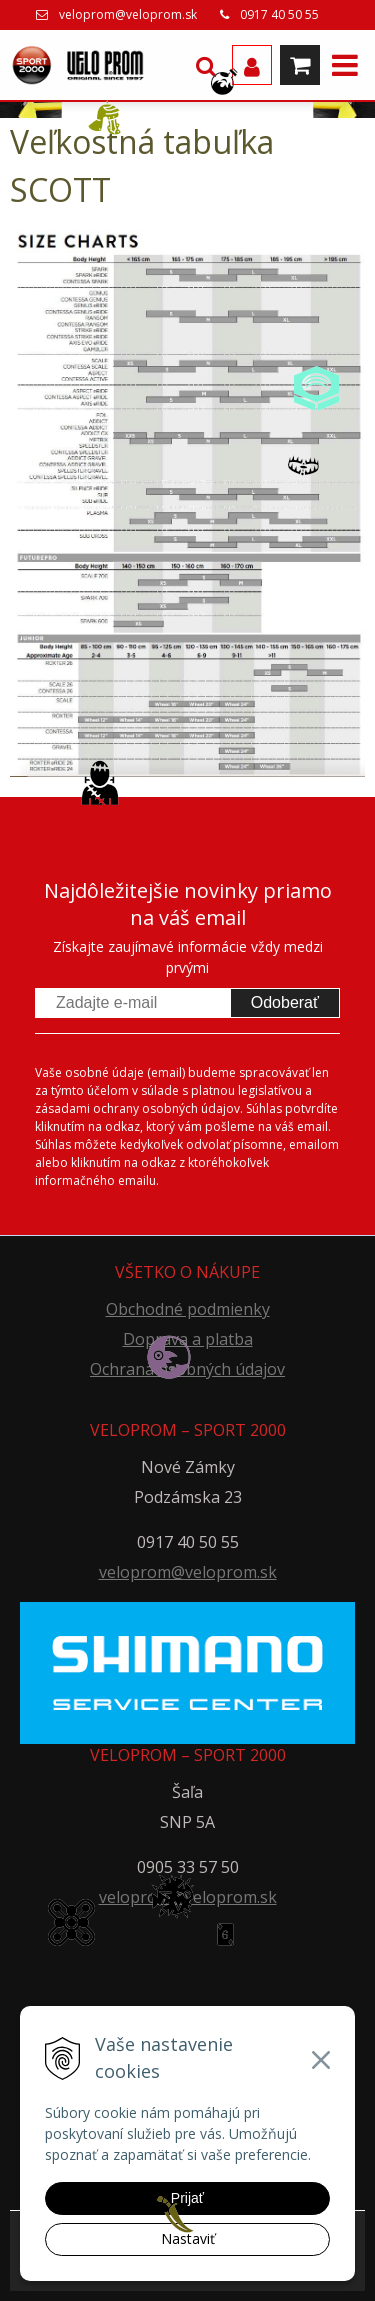 This screenshot has width=375, height=2301. What do you see at coordinates (104, 117) in the screenshot?
I see `select roman soldier or centurion character class` at bounding box center [104, 117].